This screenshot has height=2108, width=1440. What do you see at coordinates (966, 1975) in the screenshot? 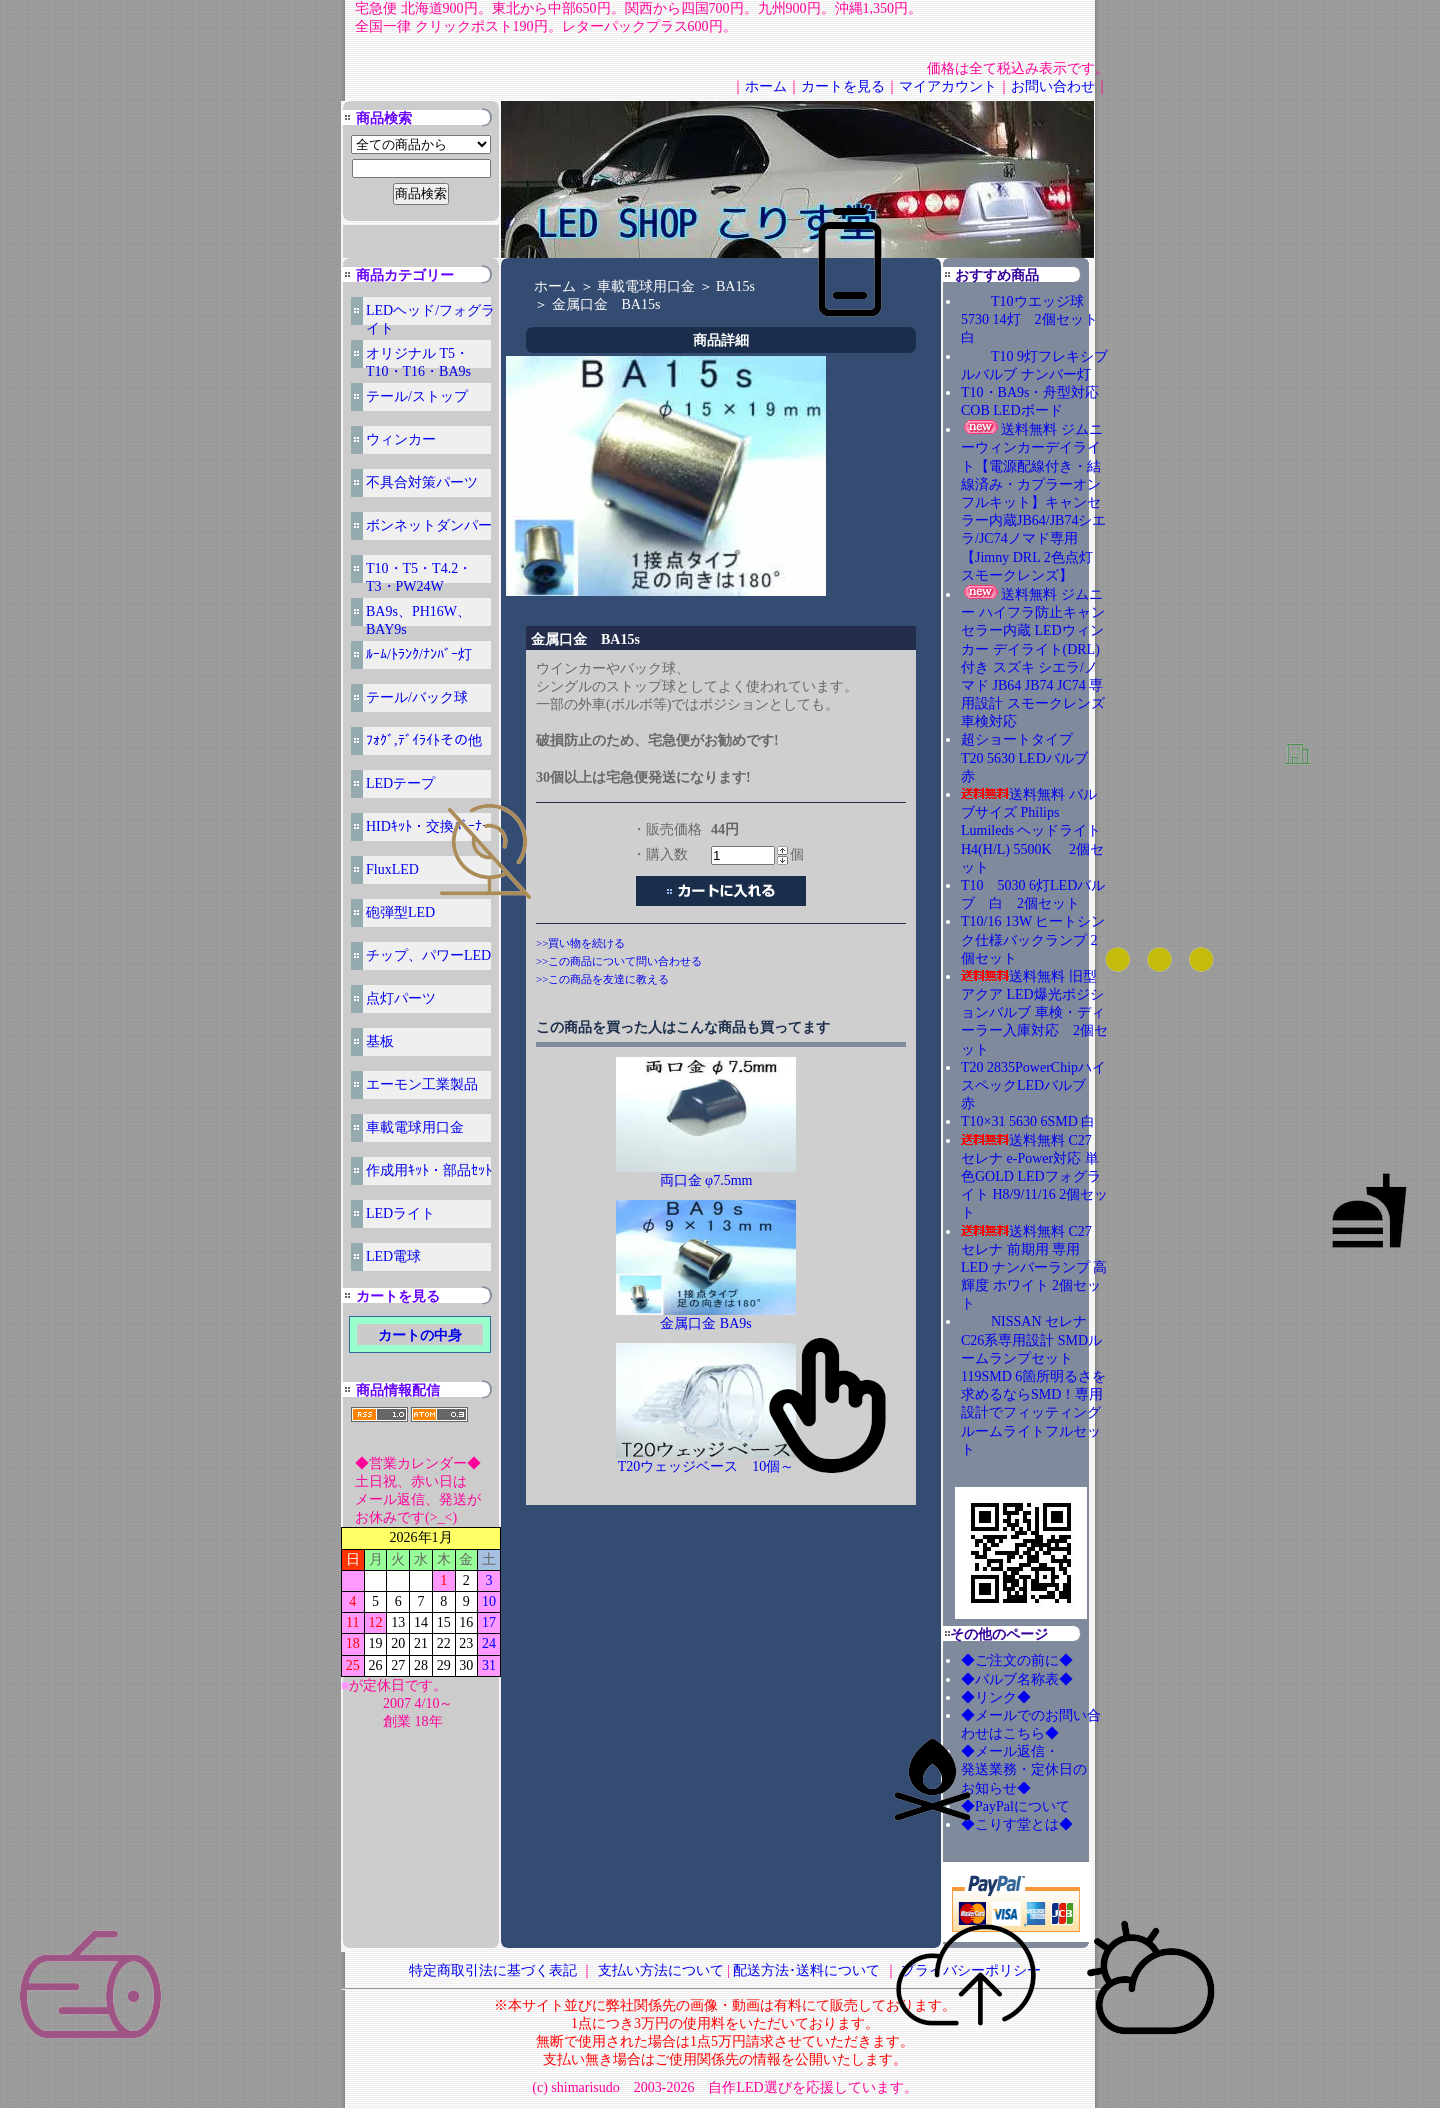
I see `upload file to cloud storage` at bounding box center [966, 1975].